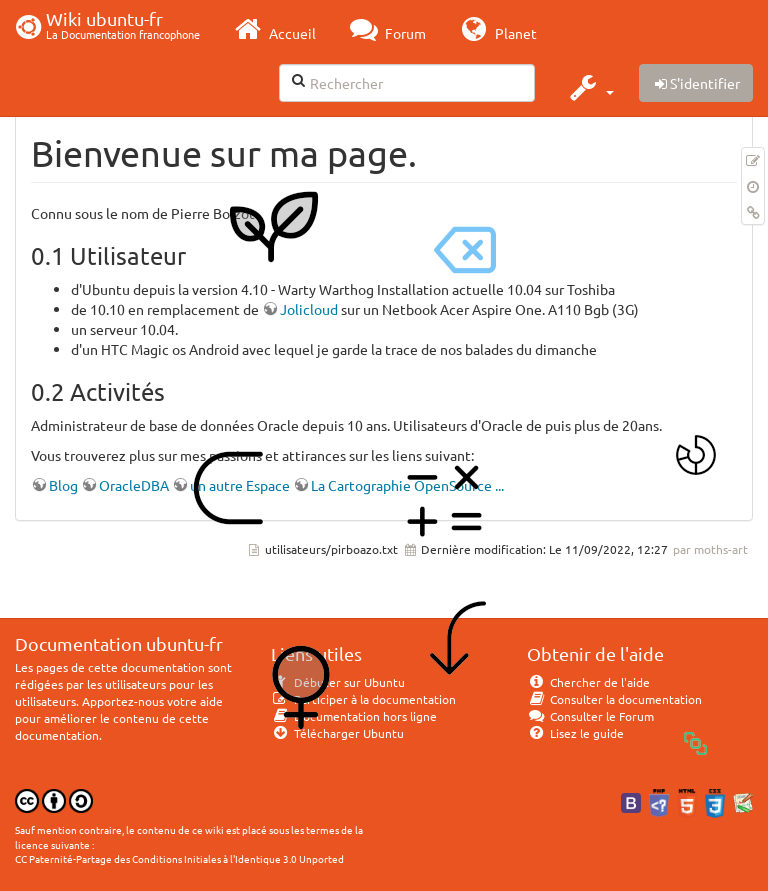 The image size is (768, 891). What do you see at coordinates (301, 686) in the screenshot?
I see `indicates female gender option` at bounding box center [301, 686].